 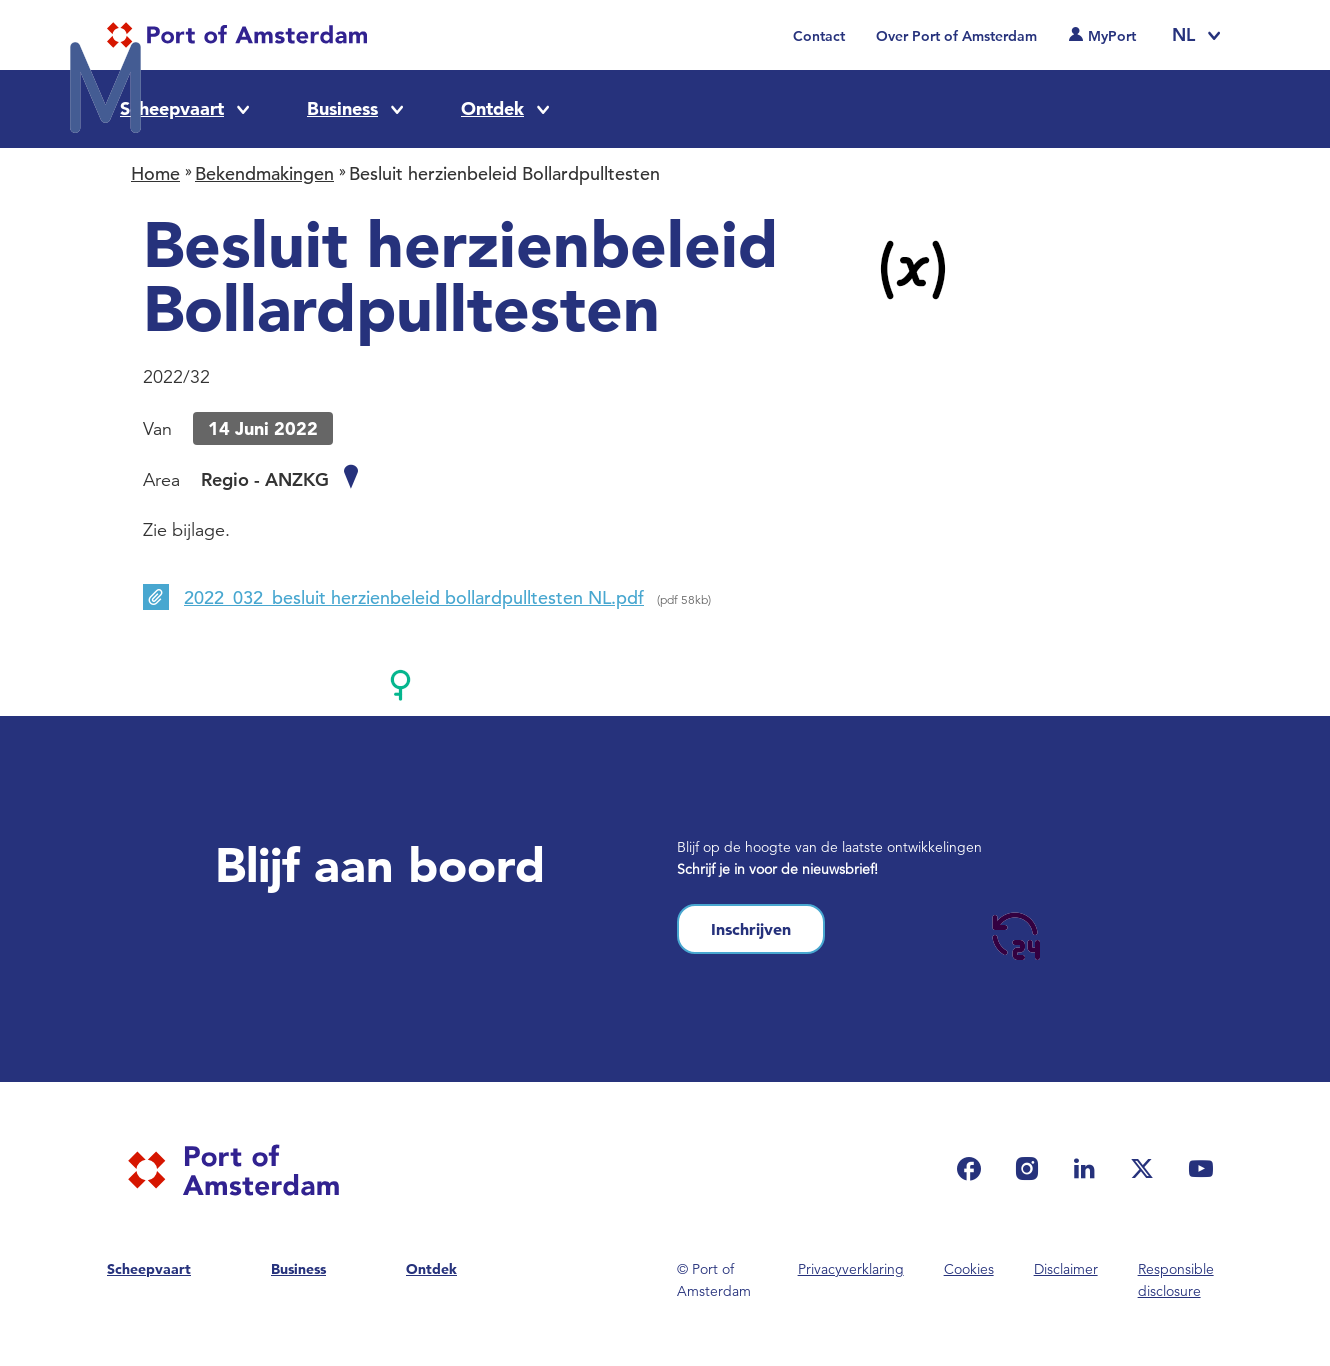 I want to click on indicates a label or category starting with "M", so click(x=105, y=87).